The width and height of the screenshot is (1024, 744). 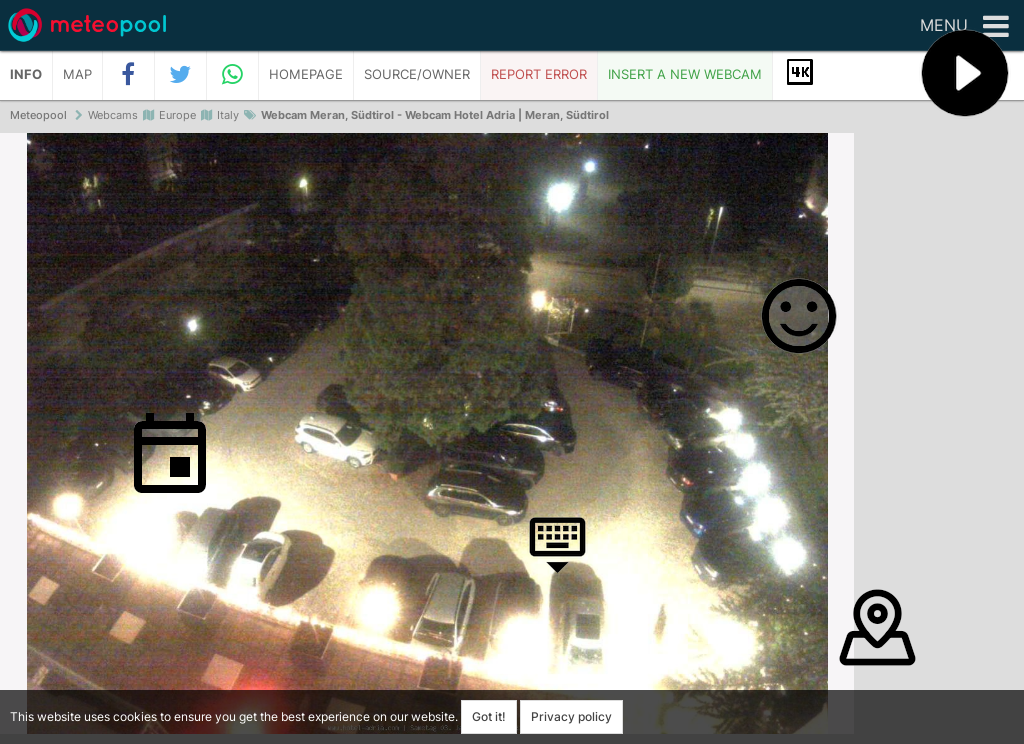 What do you see at coordinates (800, 72) in the screenshot?
I see `switch to 4k video resolution` at bounding box center [800, 72].